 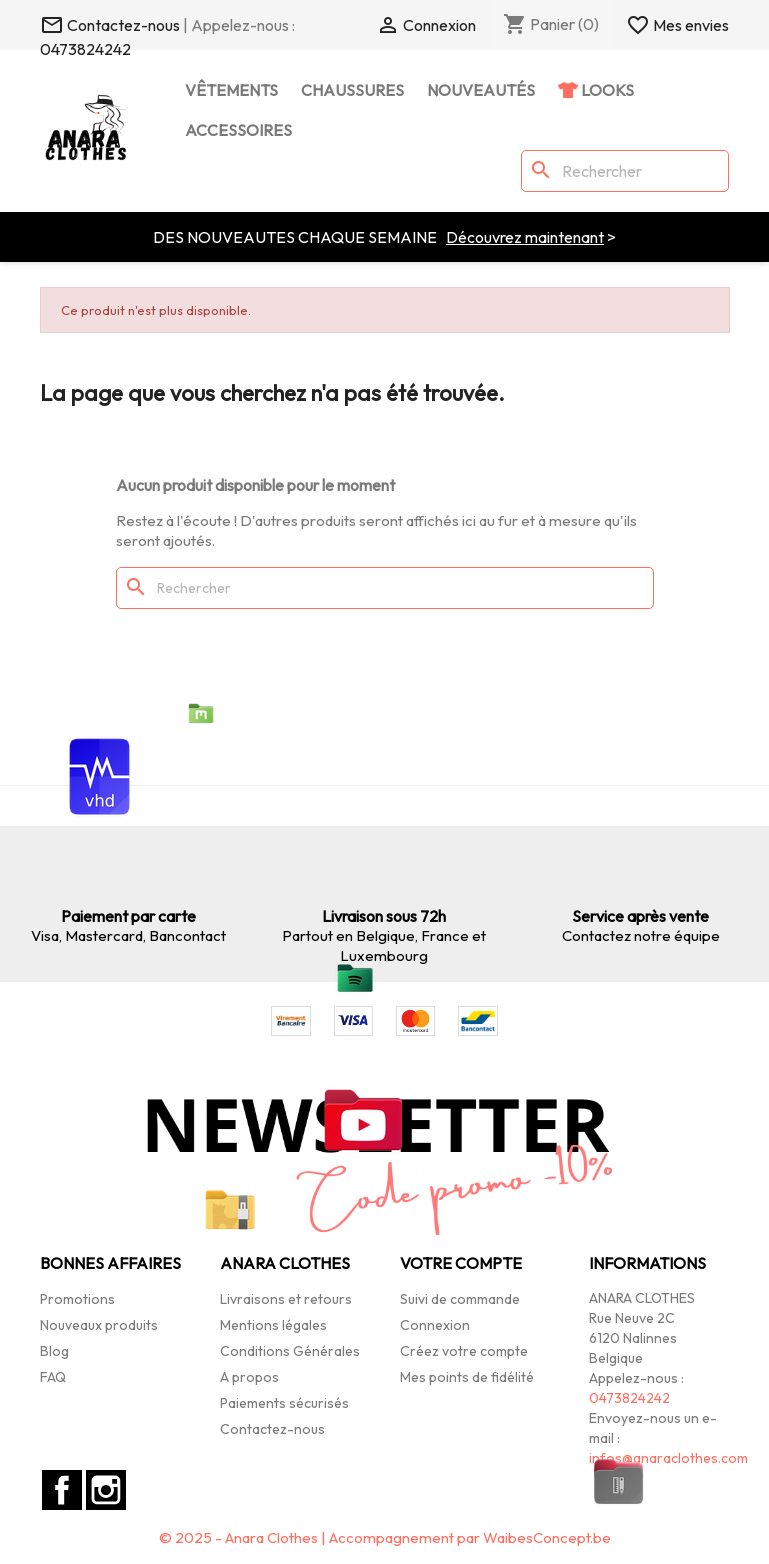 What do you see at coordinates (201, 714) in the screenshot?
I see `open quixel mixer project files folder` at bounding box center [201, 714].